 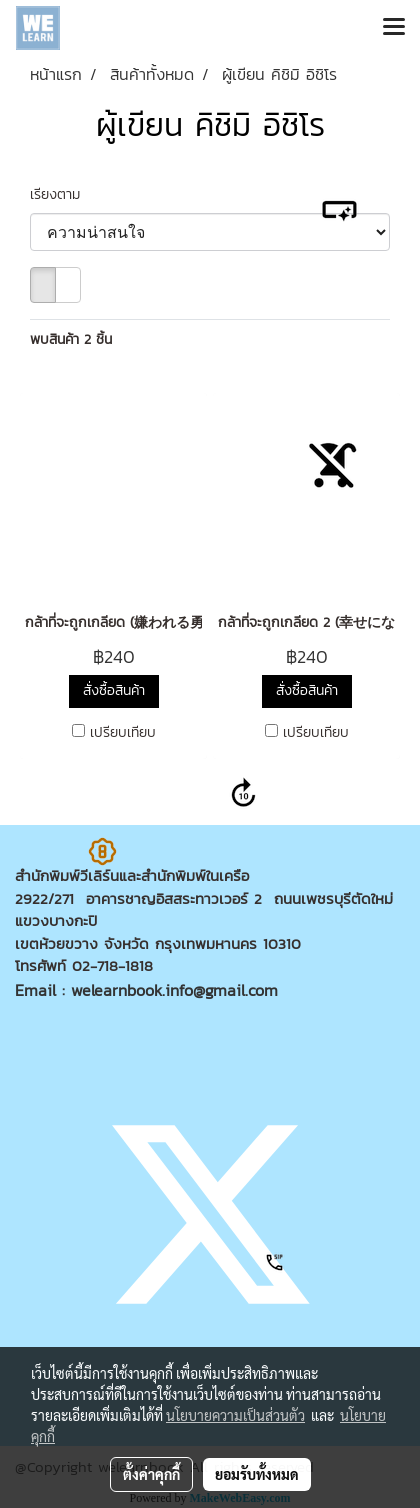 I want to click on indicates rank or position number 8, so click(x=102, y=851).